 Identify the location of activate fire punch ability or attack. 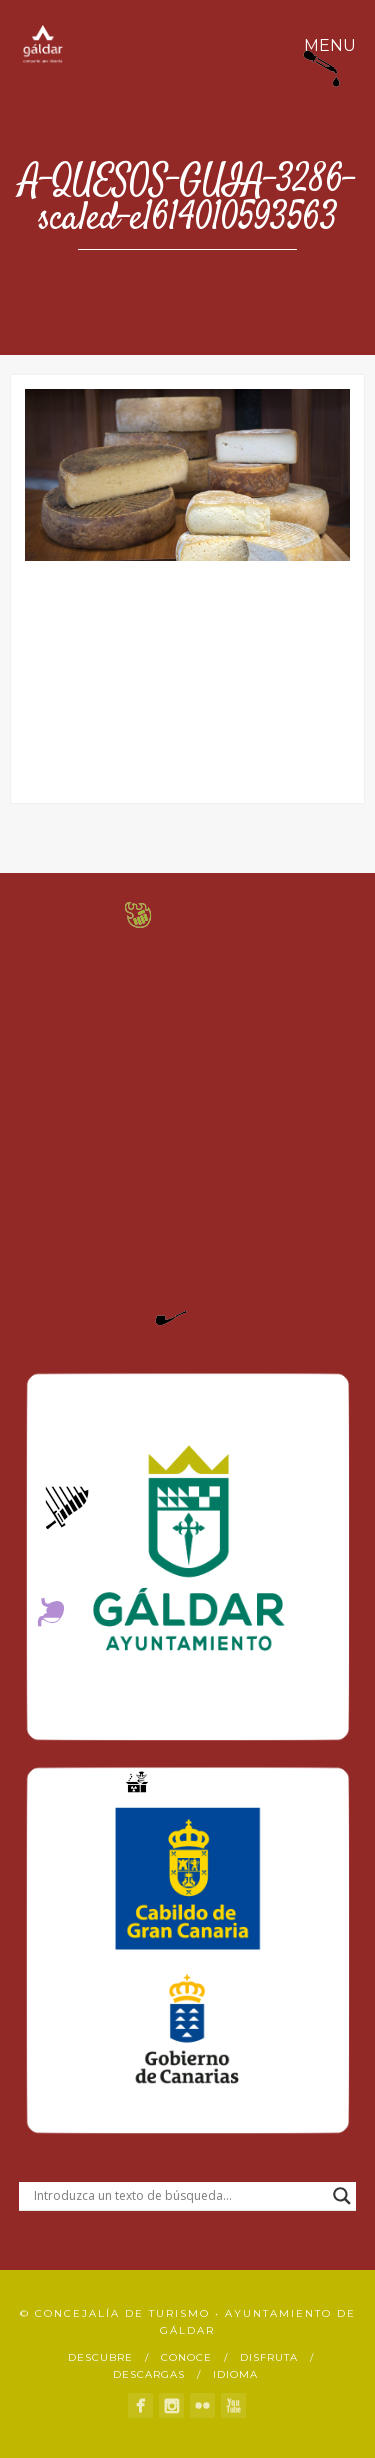
(138, 915).